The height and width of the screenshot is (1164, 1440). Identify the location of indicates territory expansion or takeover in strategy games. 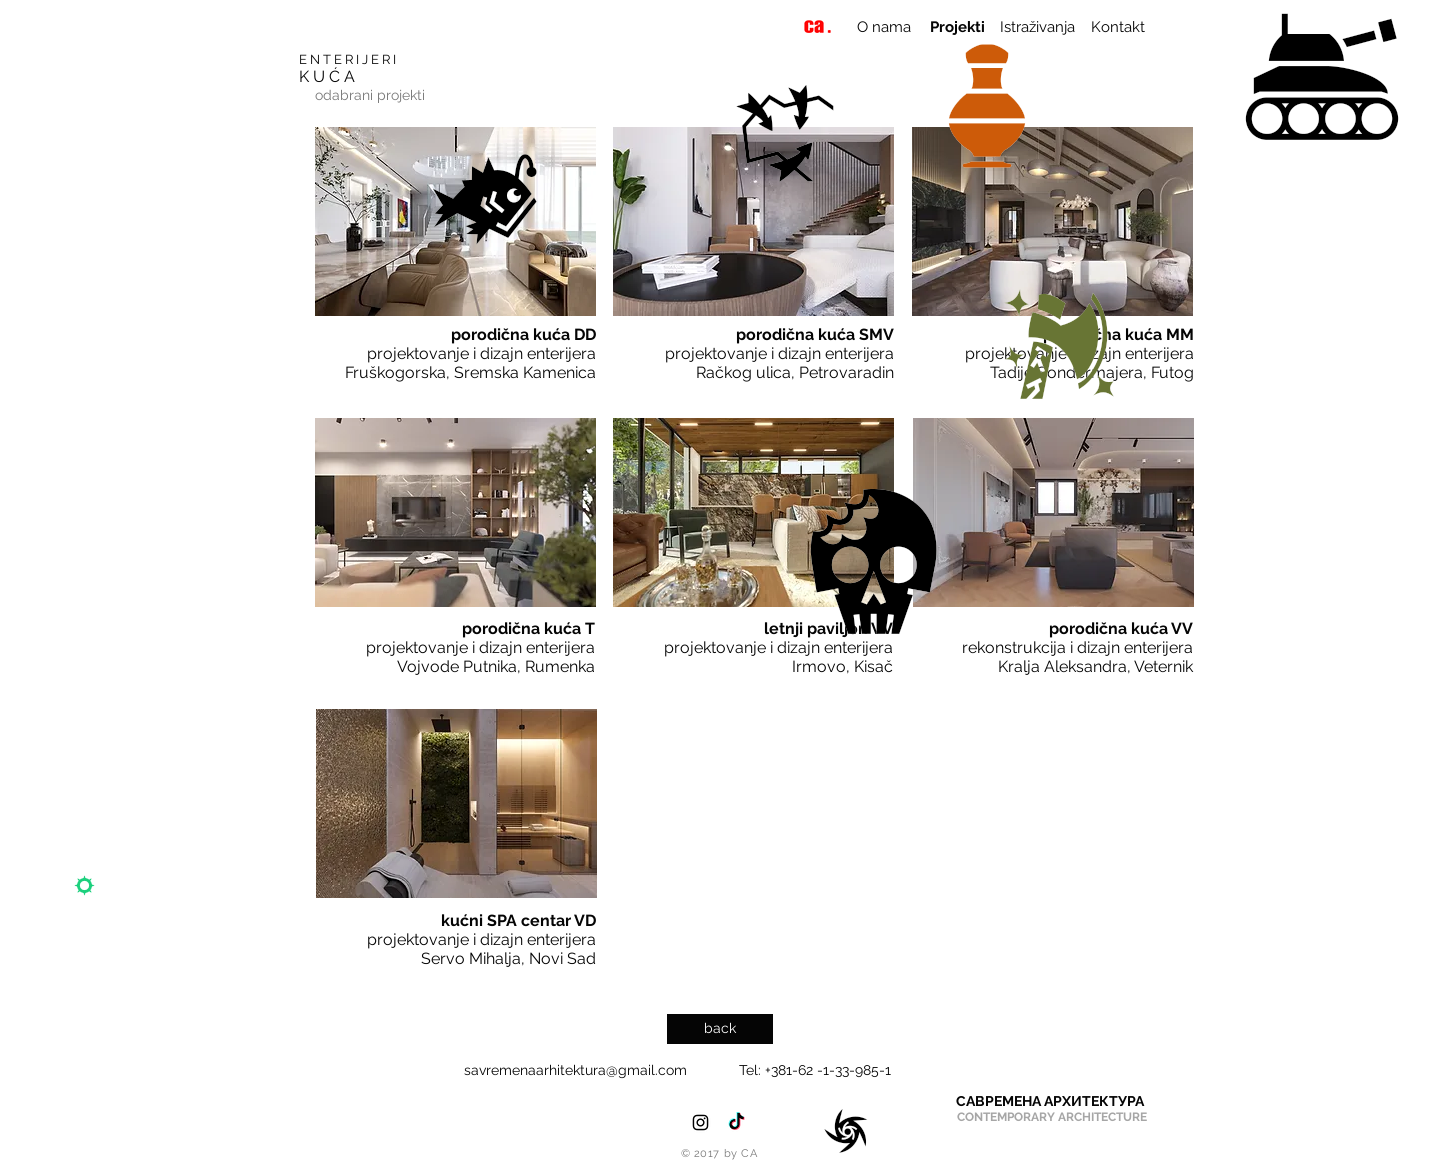
(784, 132).